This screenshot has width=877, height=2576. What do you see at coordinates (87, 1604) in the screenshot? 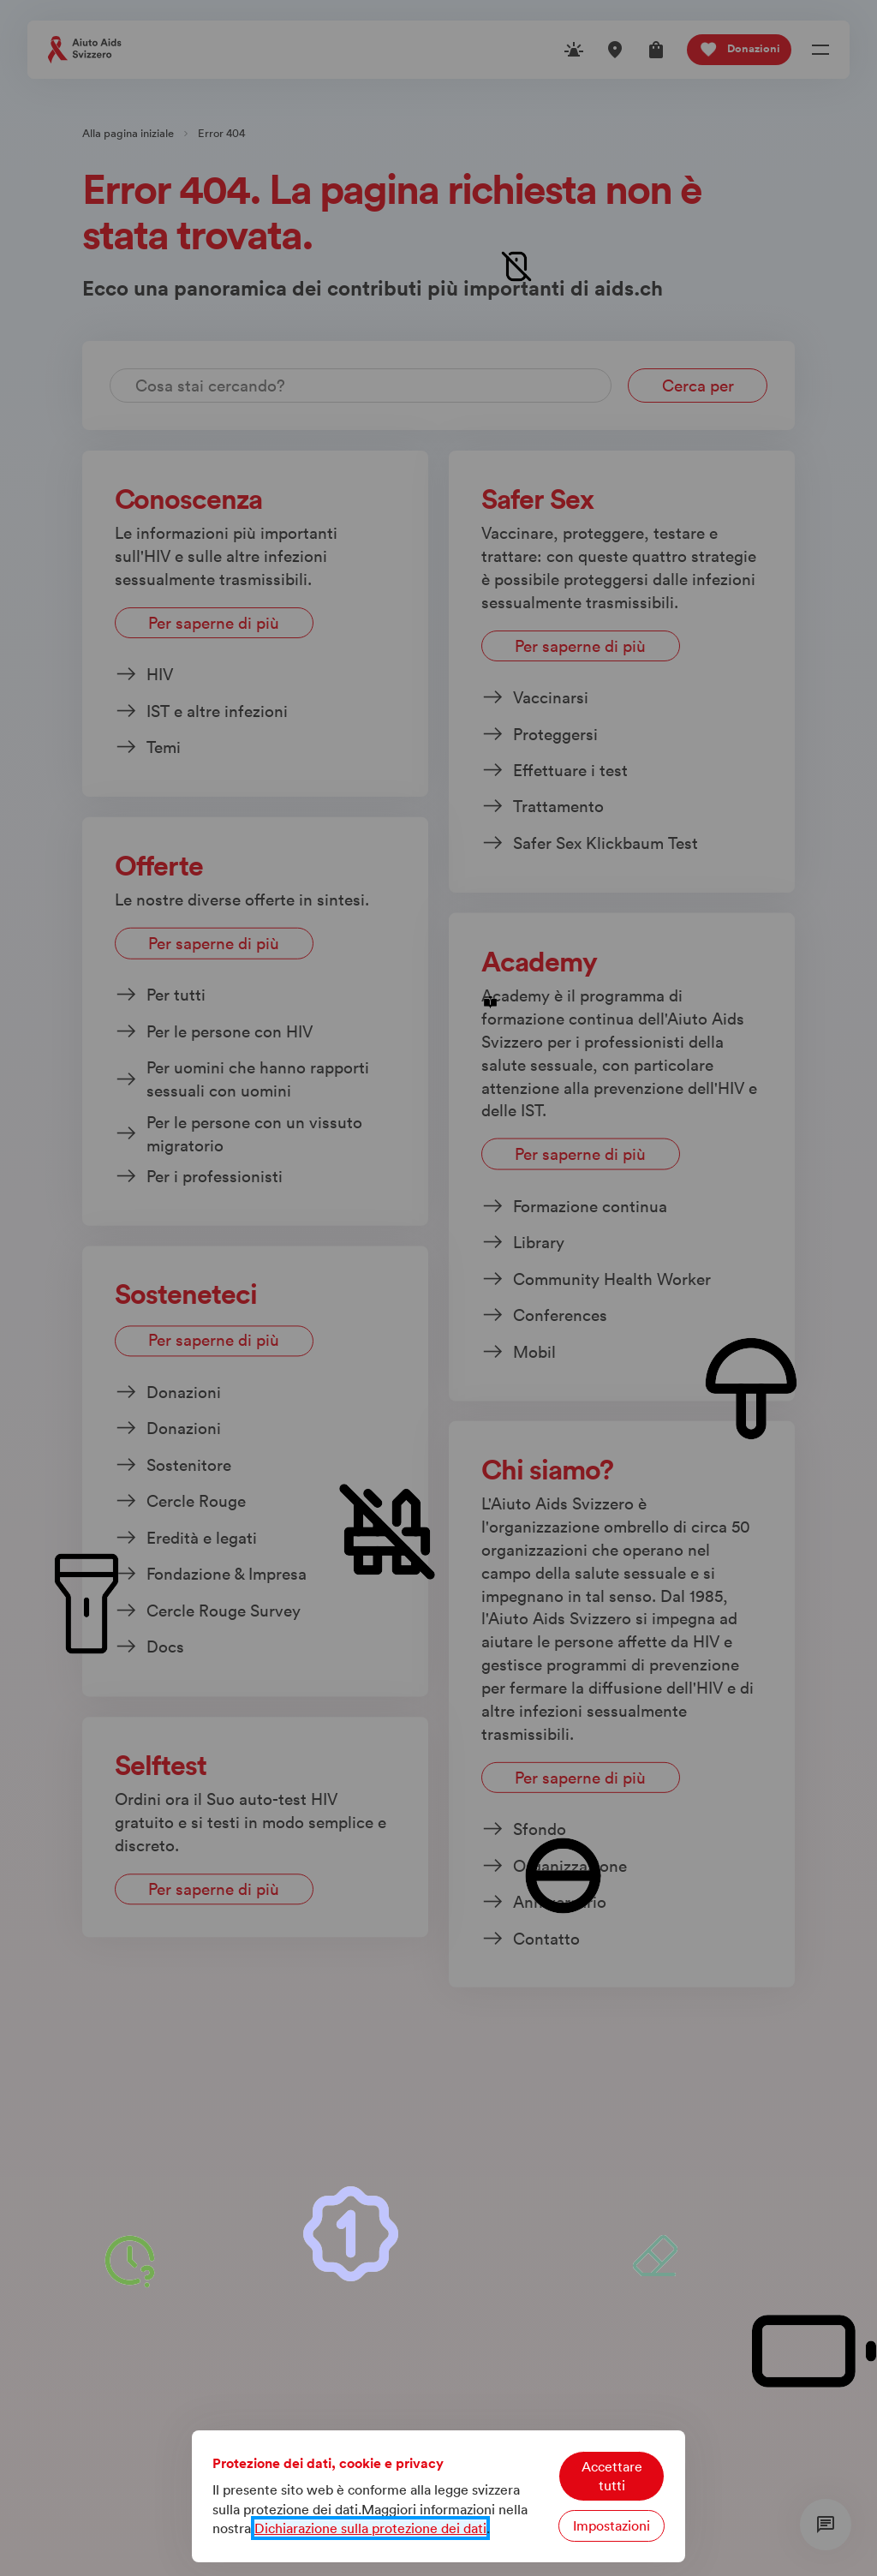
I see `toggle flashlight on or off` at bounding box center [87, 1604].